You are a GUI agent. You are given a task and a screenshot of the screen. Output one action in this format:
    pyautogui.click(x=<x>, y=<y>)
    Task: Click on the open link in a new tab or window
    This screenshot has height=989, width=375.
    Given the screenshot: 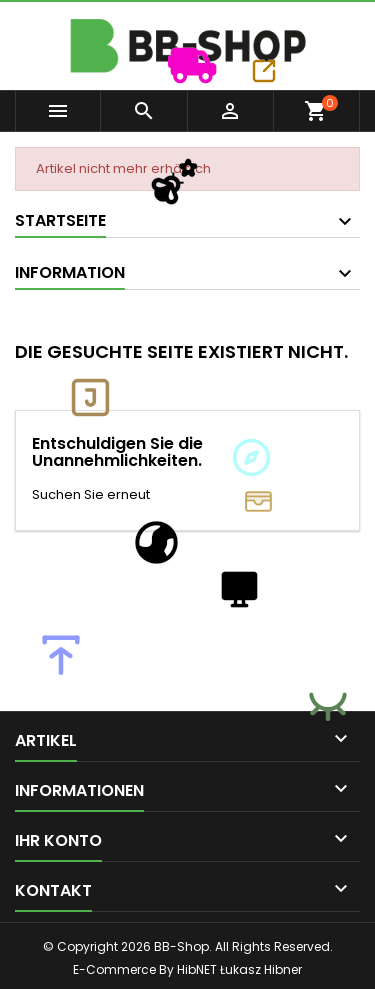 What is the action you would take?
    pyautogui.click(x=264, y=71)
    